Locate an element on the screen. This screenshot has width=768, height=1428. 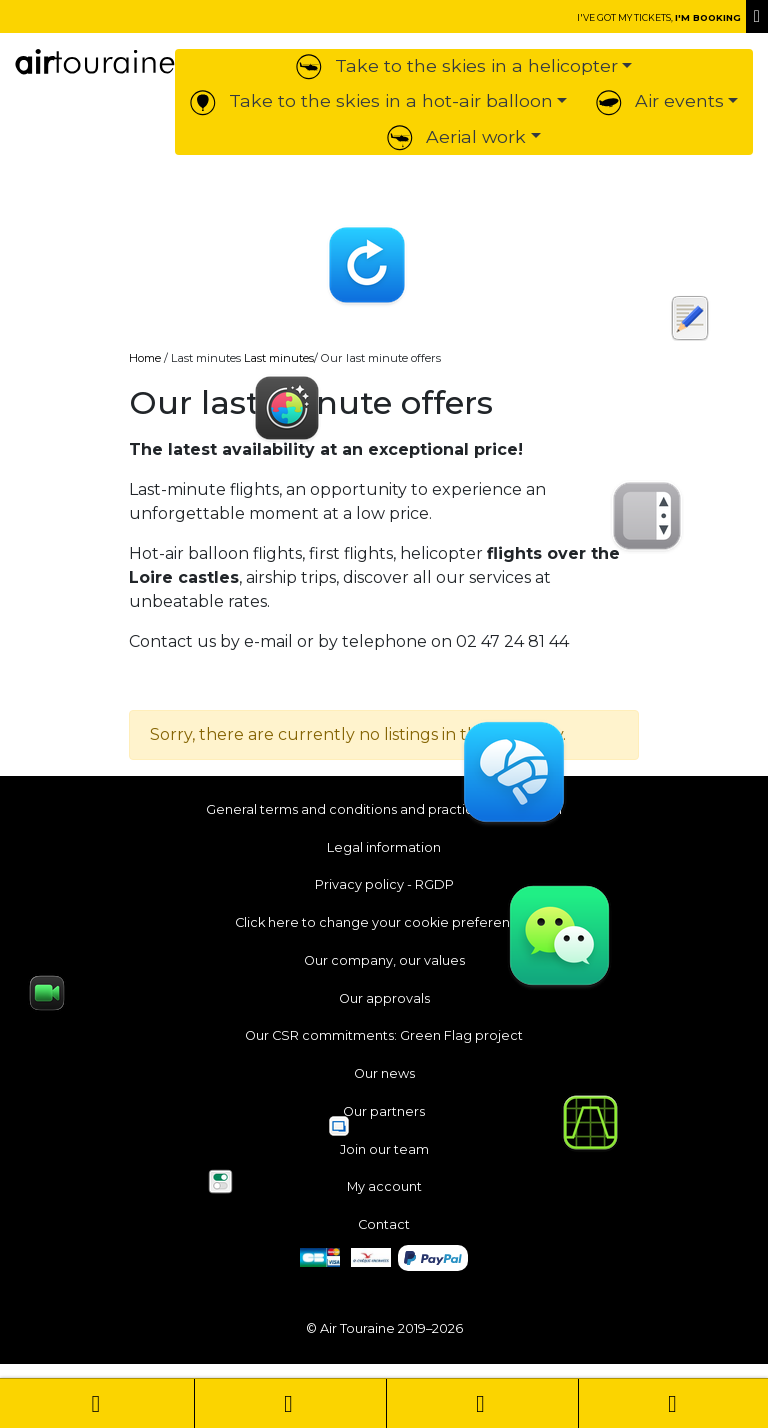
open WeChat messaging app is located at coordinates (559, 935).